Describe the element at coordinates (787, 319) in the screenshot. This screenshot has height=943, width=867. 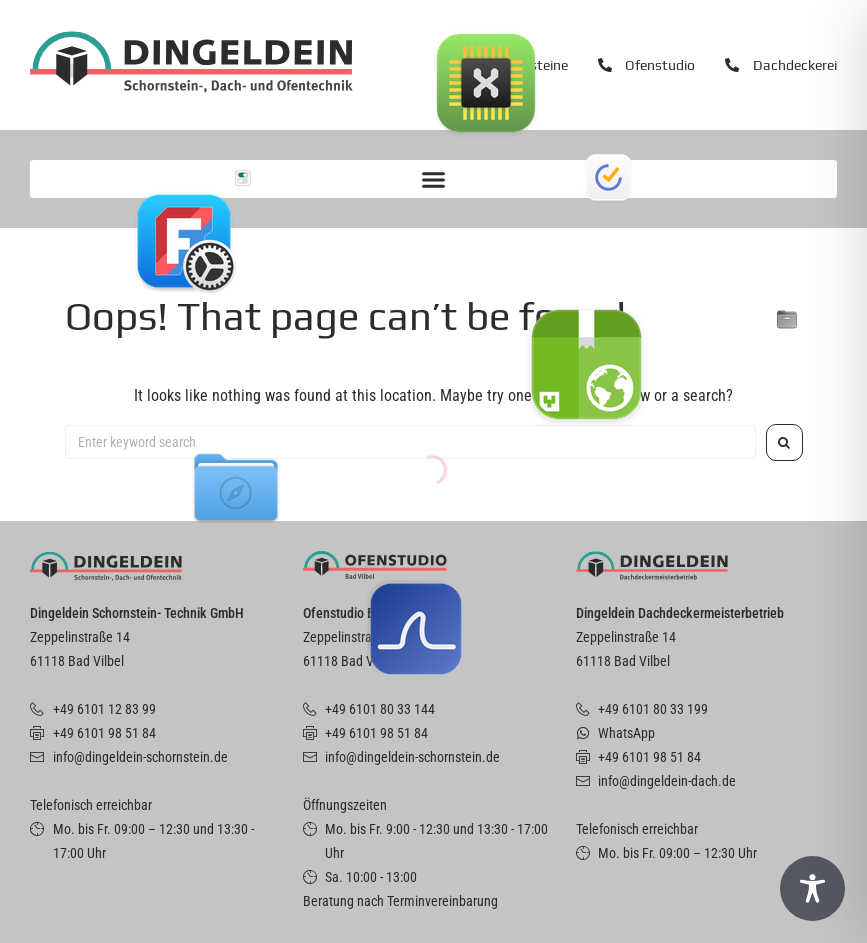
I see `open the file manager application` at that location.